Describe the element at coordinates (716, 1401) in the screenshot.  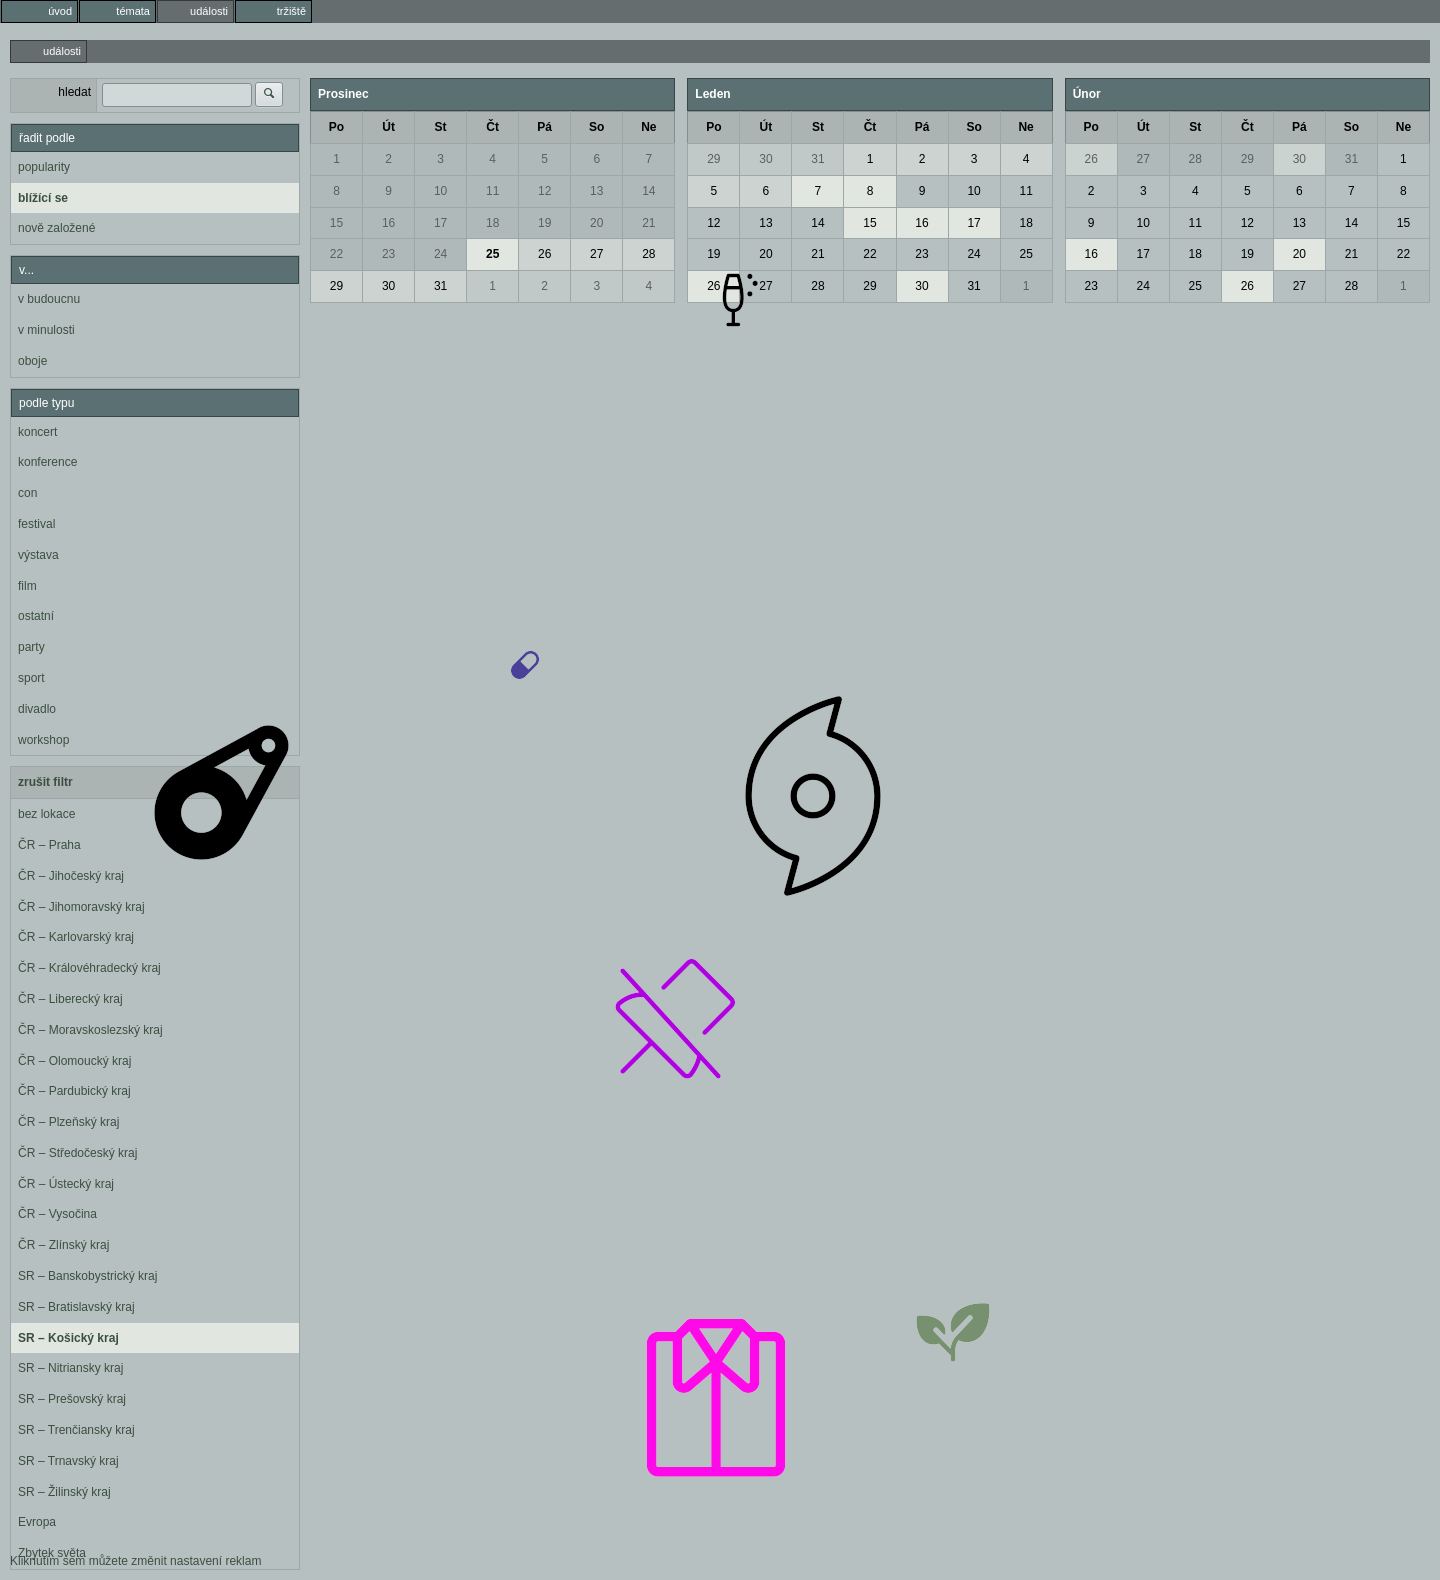
I see `view folded laundry or clothing items` at that location.